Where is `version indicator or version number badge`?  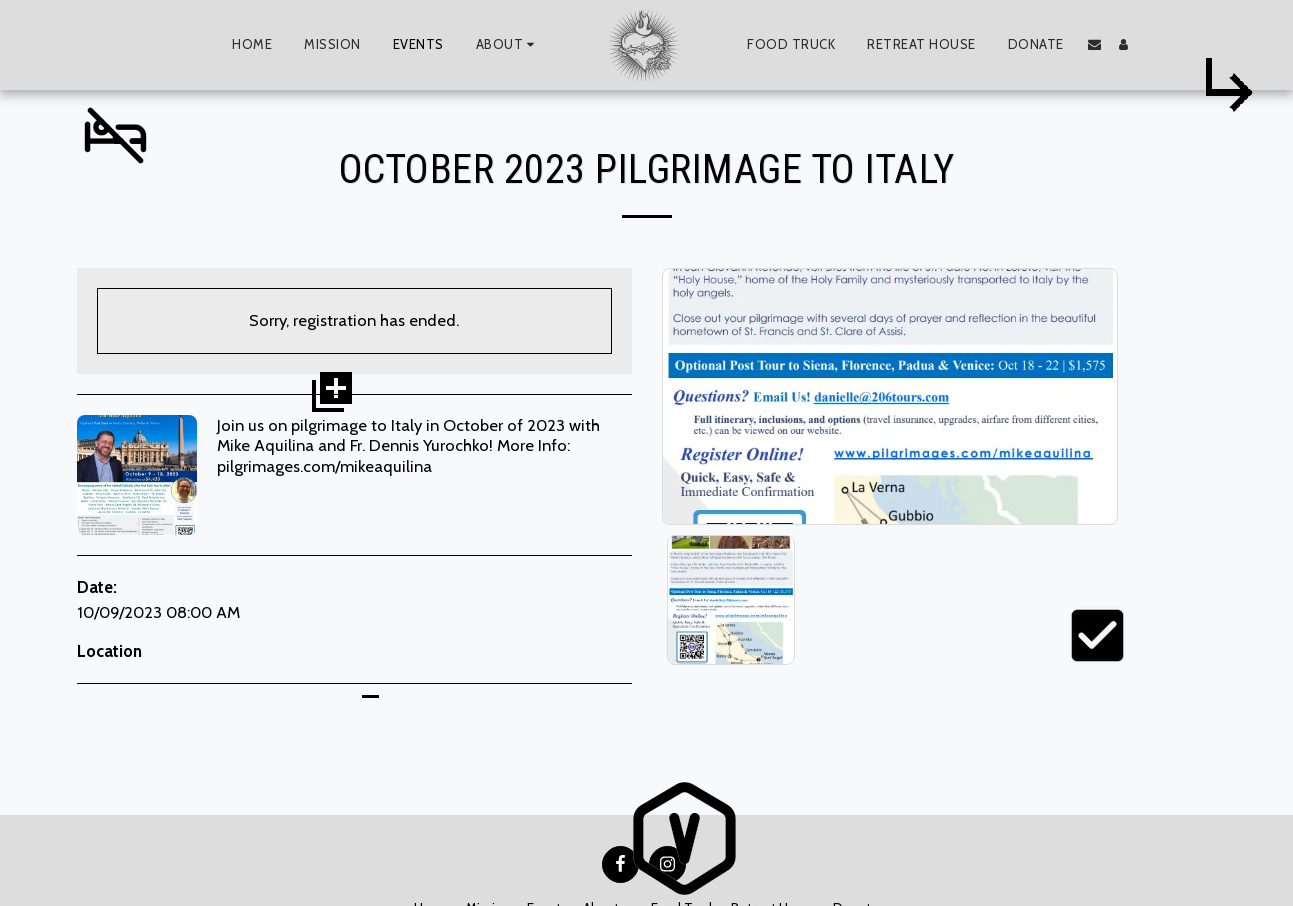
version indicator or version number badge is located at coordinates (684, 838).